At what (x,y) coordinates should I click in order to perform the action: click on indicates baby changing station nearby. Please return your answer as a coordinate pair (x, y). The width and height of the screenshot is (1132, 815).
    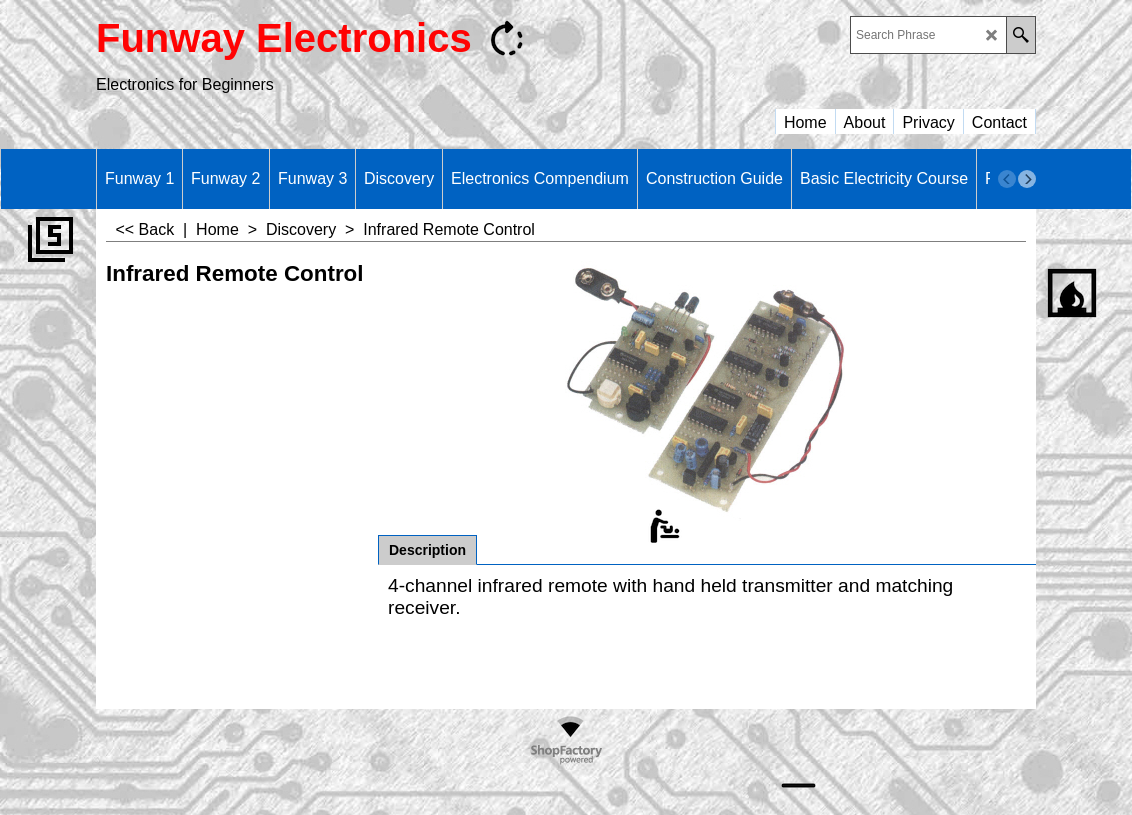
    Looking at the image, I should click on (665, 527).